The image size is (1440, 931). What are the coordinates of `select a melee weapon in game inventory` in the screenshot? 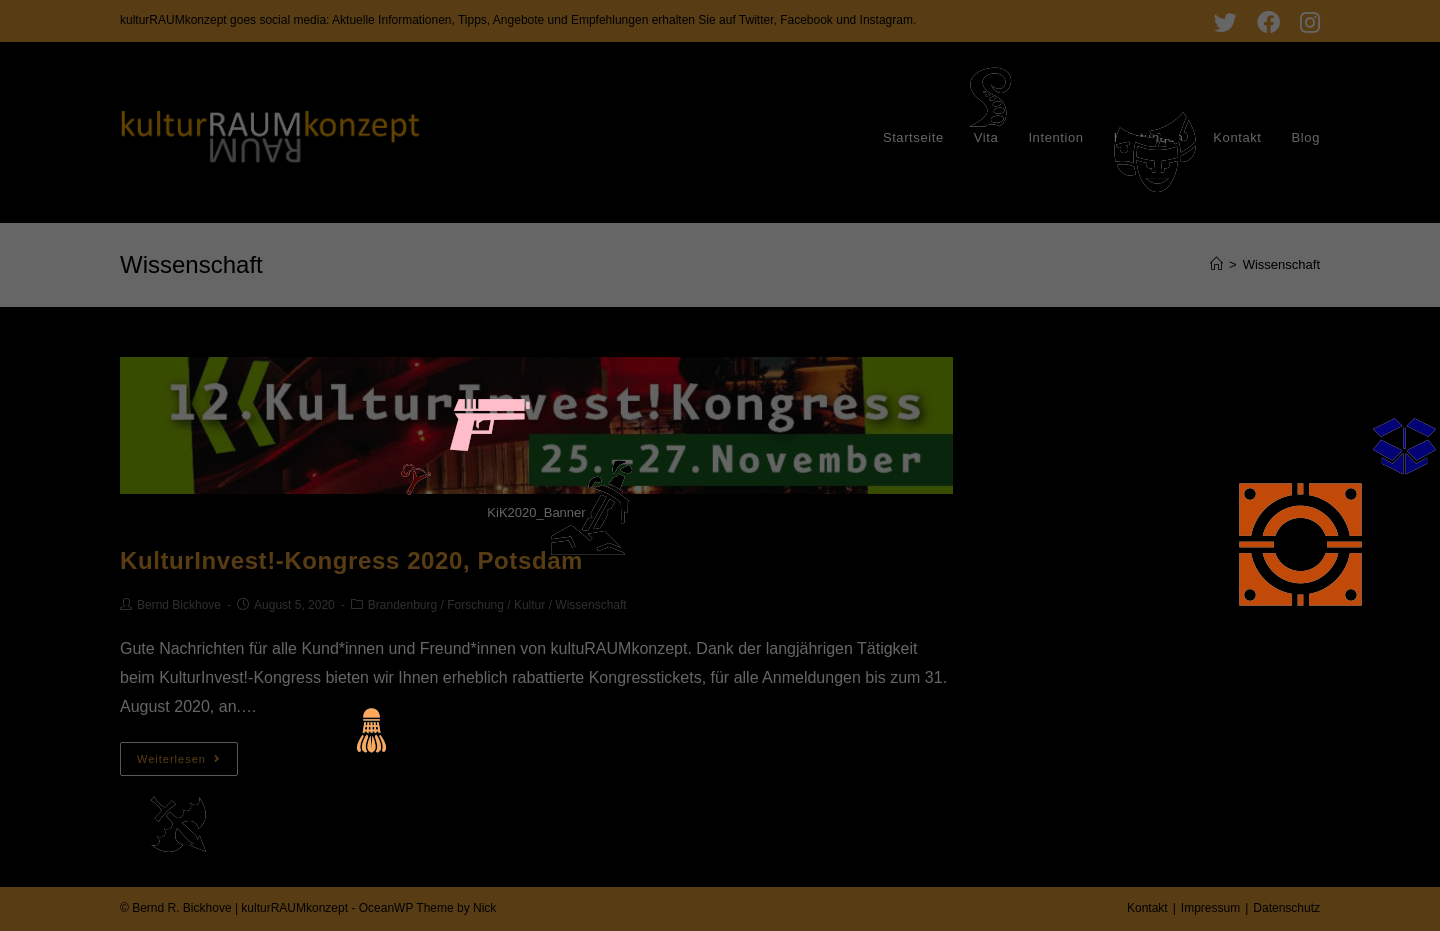 It's located at (598, 507).